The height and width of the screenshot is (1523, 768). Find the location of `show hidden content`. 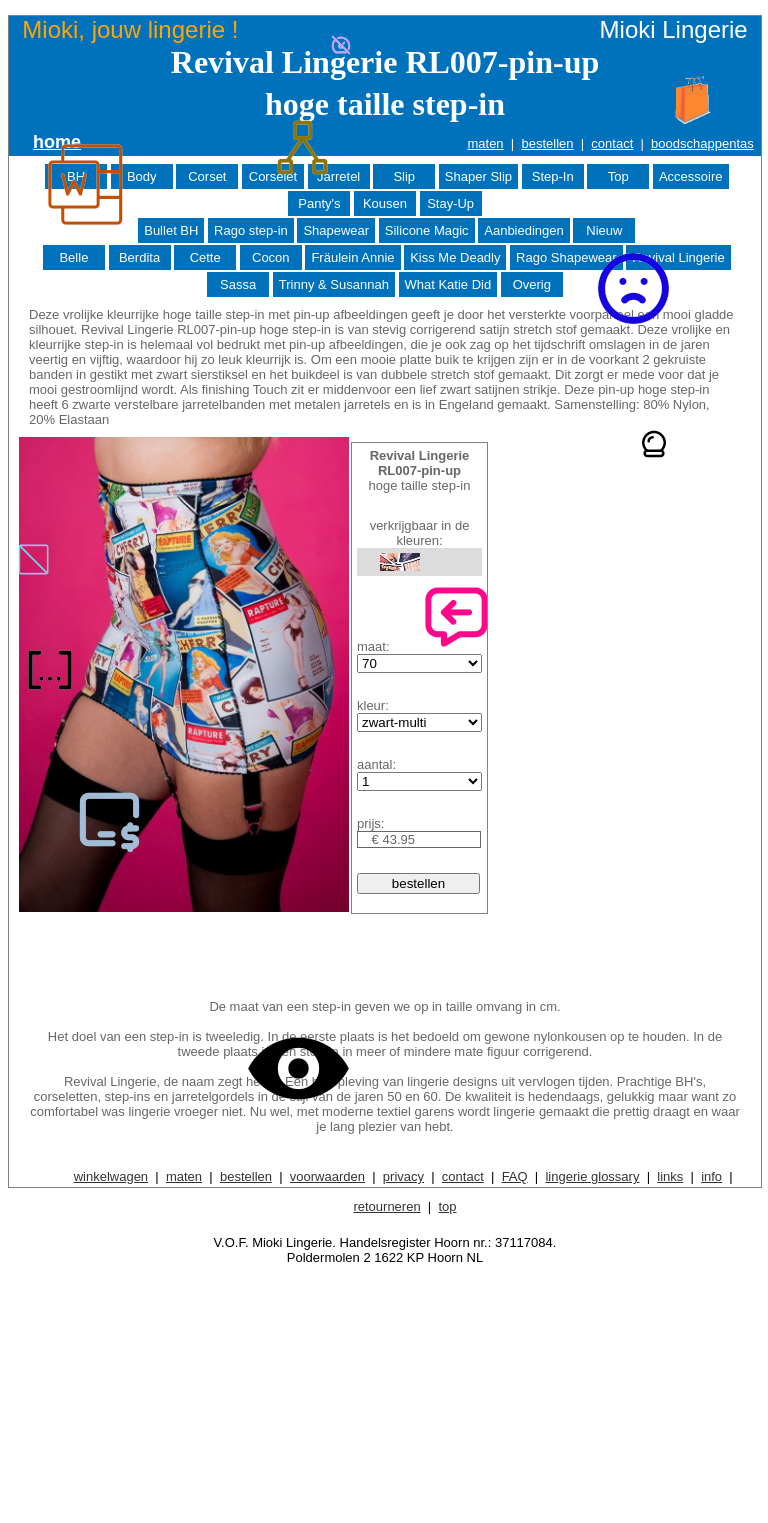

show hidden content is located at coordinates (298, 1068).